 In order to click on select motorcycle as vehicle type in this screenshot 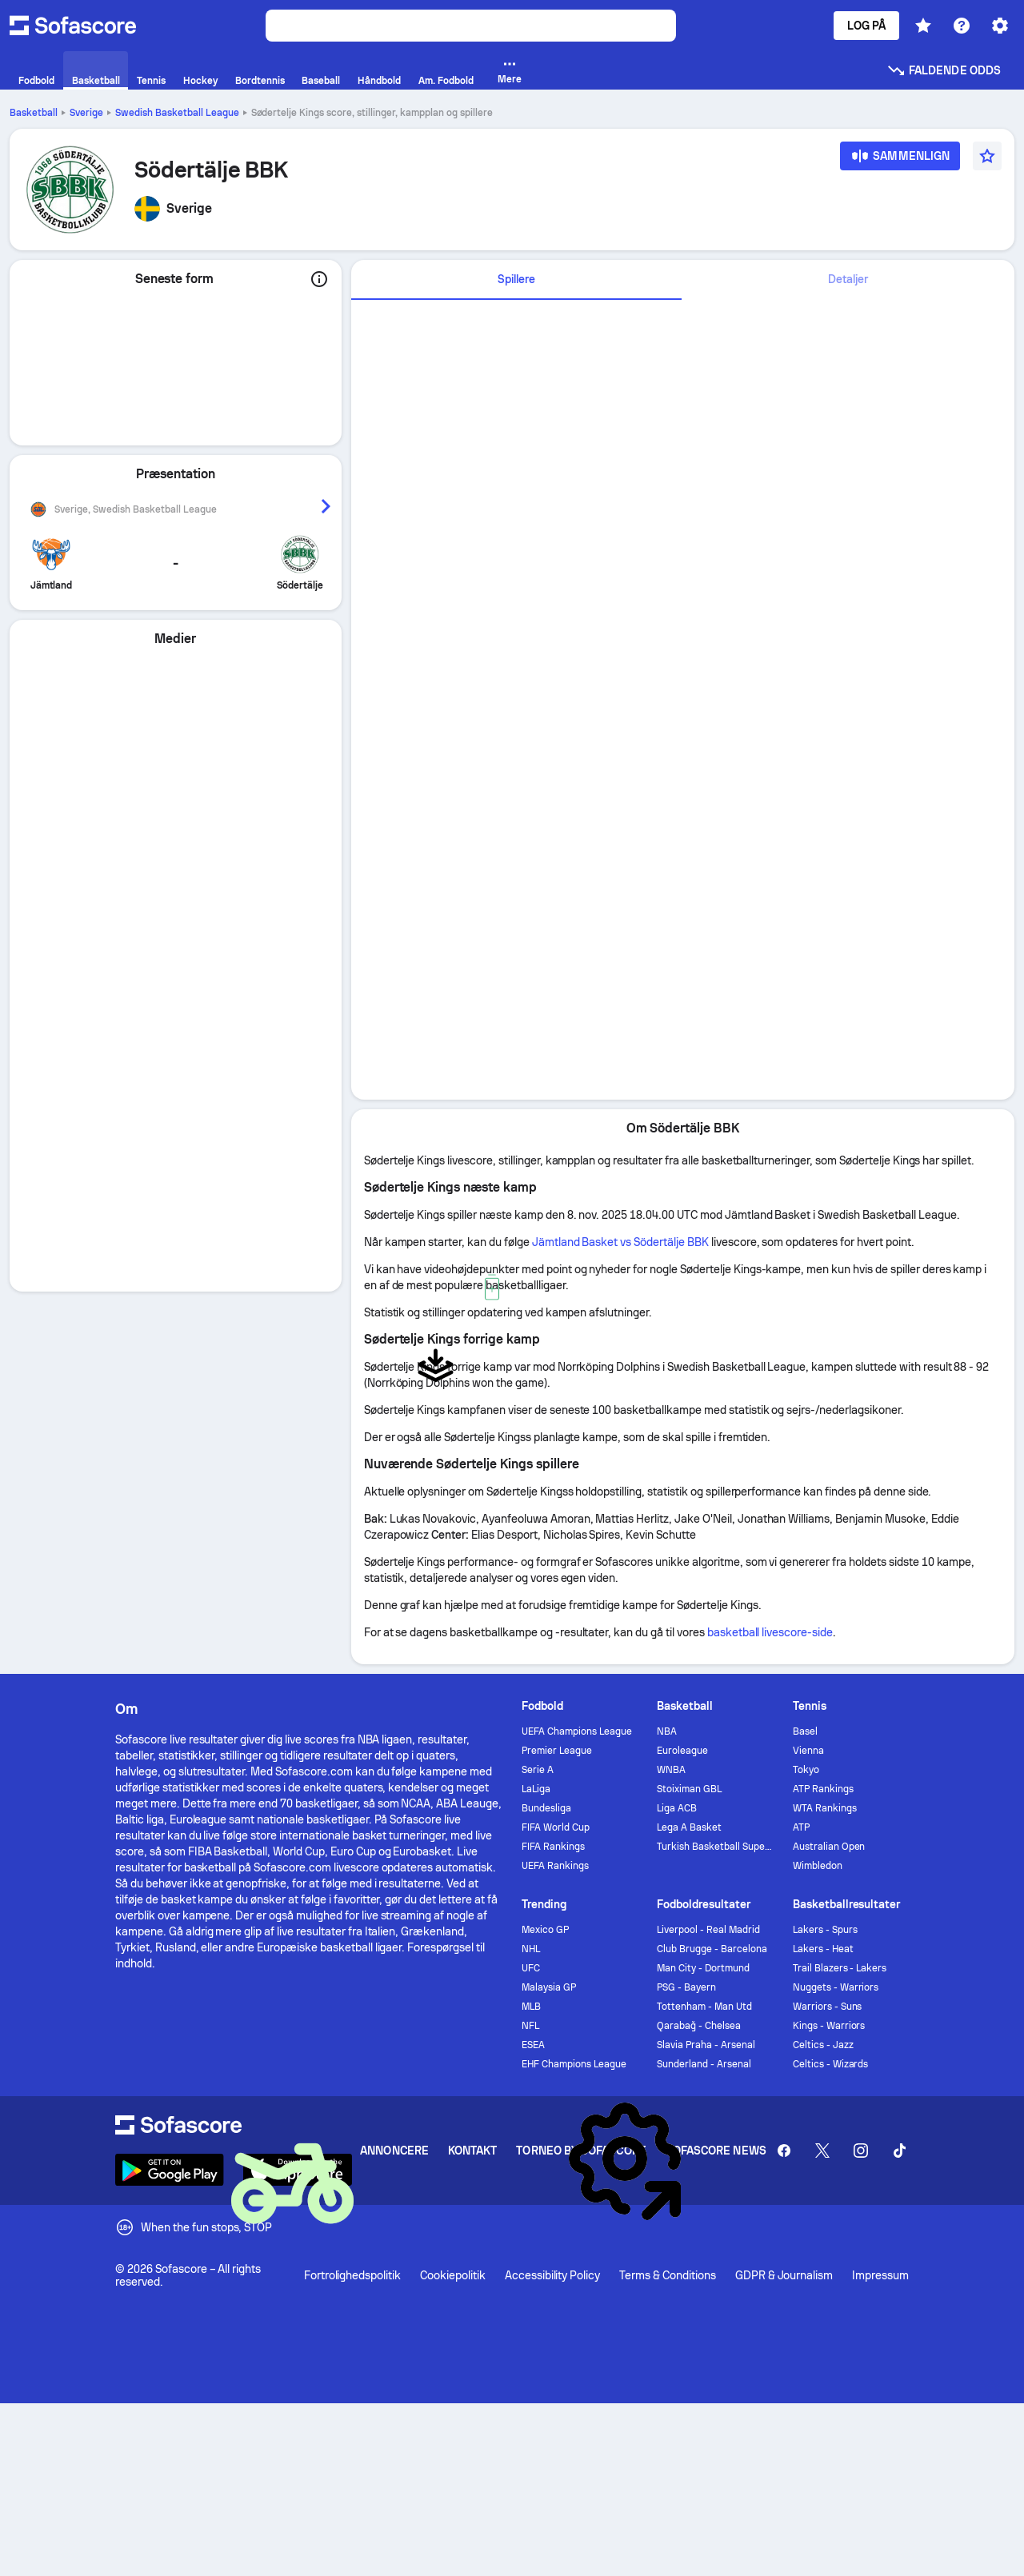, I will do `click(292, 2185)`.